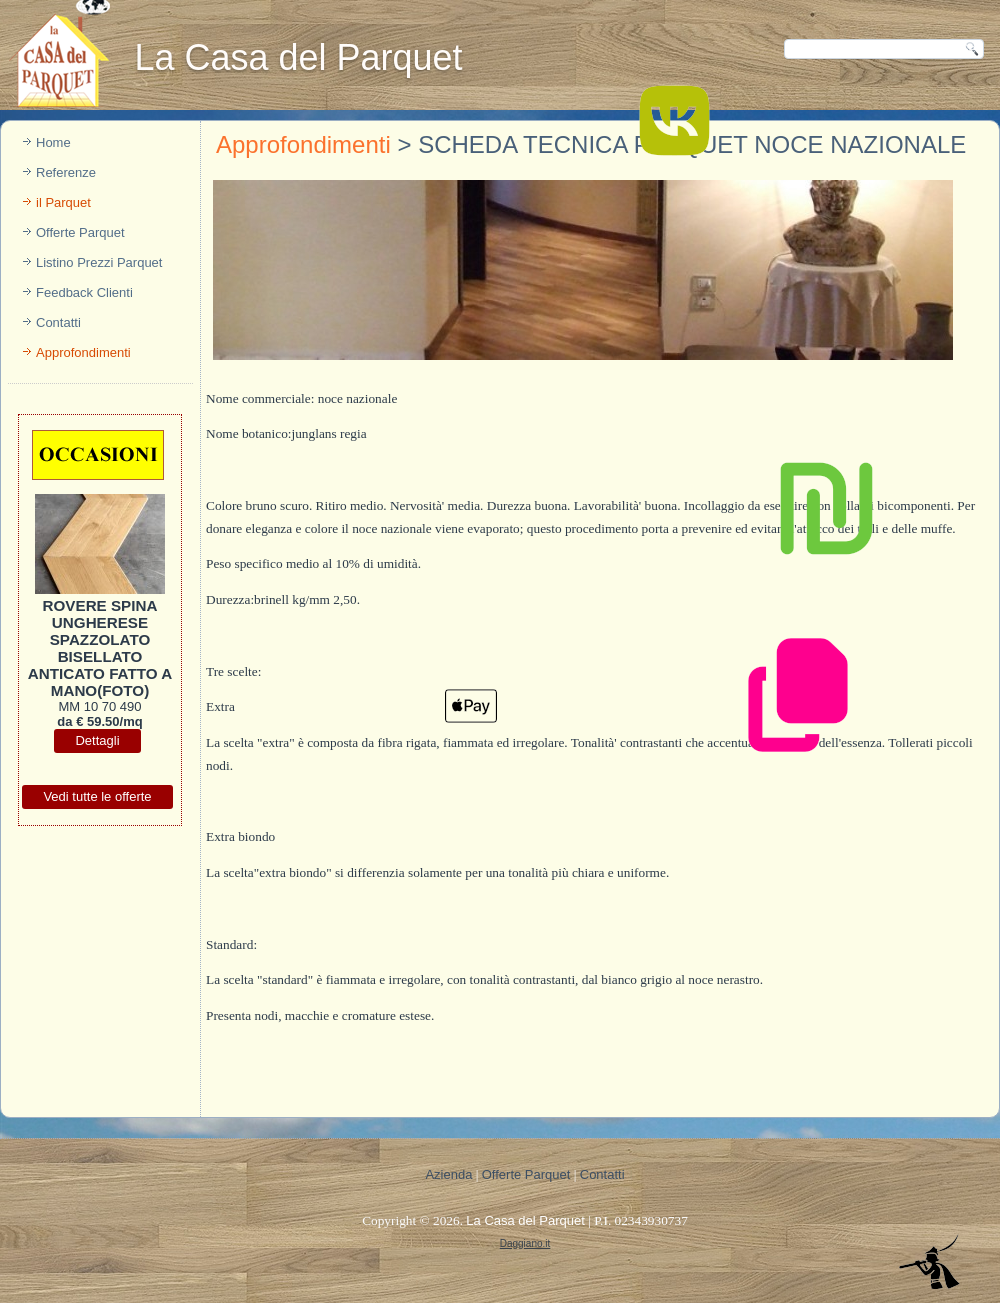 This screenshot has height=1303, width=1000. I want to click on indicates Israeli new shekel currency, so click(826, 508).